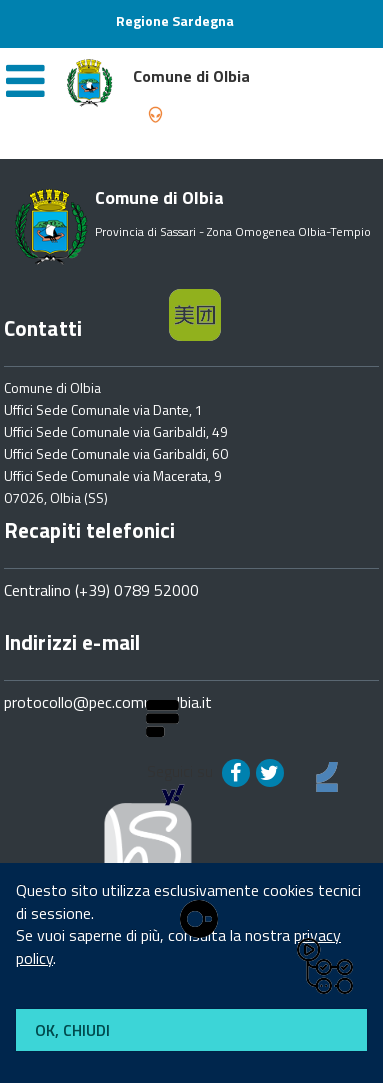 The height and width of the screenshot is (1083, 383). What do you see at coordinates (162, 718) in the screenshot?
I see `Formspree form backend service logo` at bounding box center [162, 718].